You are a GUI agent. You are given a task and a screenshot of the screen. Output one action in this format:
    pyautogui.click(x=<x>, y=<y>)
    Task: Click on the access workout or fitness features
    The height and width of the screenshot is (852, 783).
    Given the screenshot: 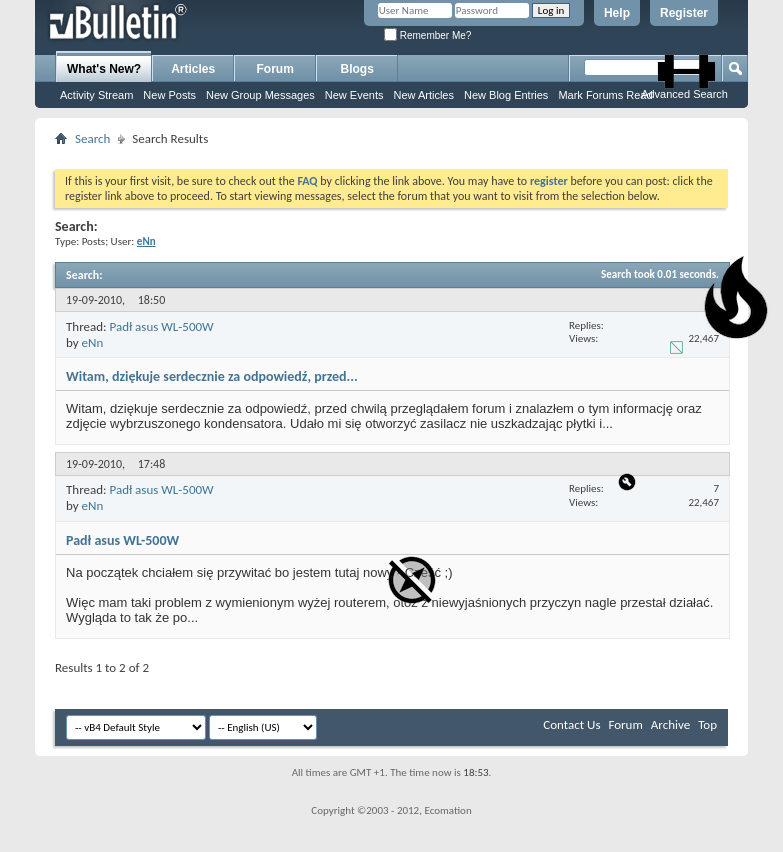 What is the action you would take?
    pyautogui.click(x=686, y=71)
    